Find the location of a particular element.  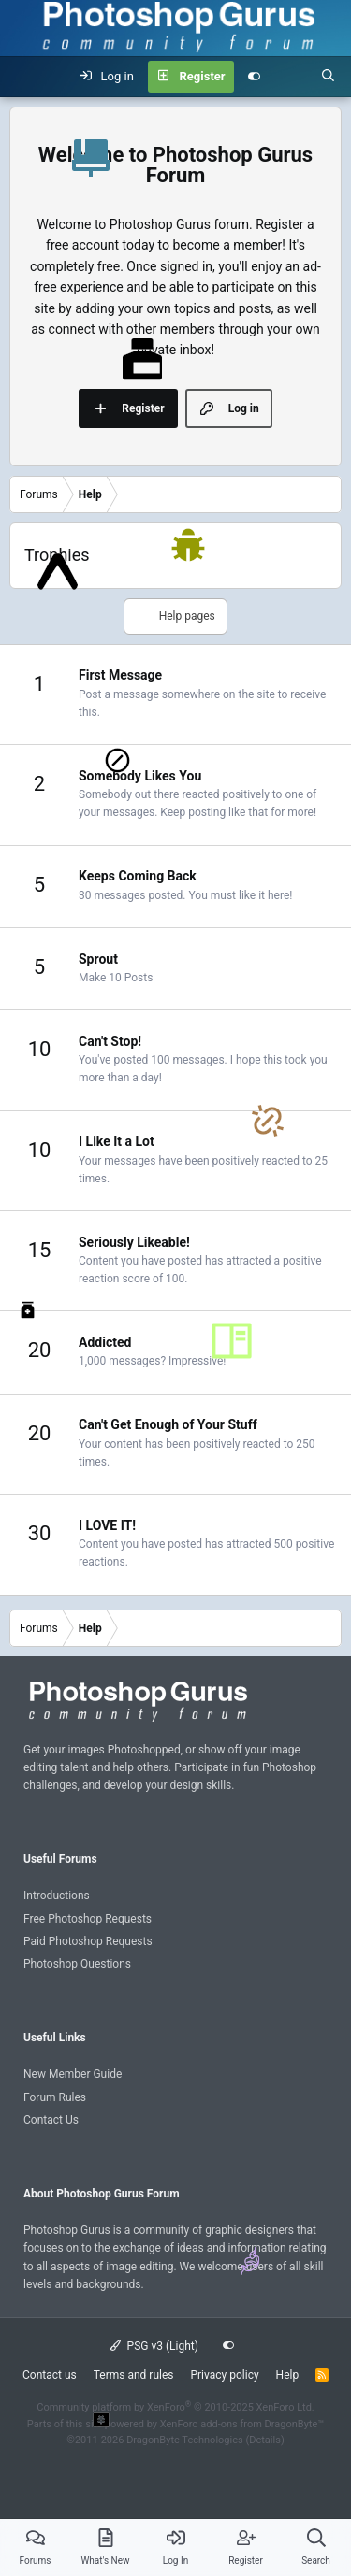

view medication information is located at coordinates (27, 1309).